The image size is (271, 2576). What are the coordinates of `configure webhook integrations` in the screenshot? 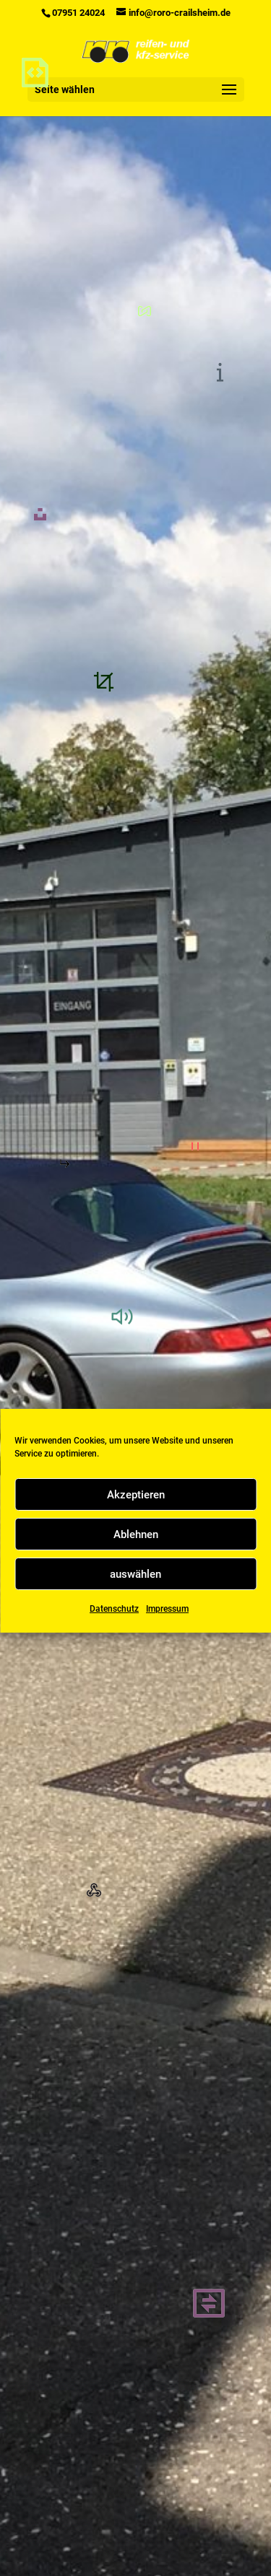 It's located at (94, 1890).